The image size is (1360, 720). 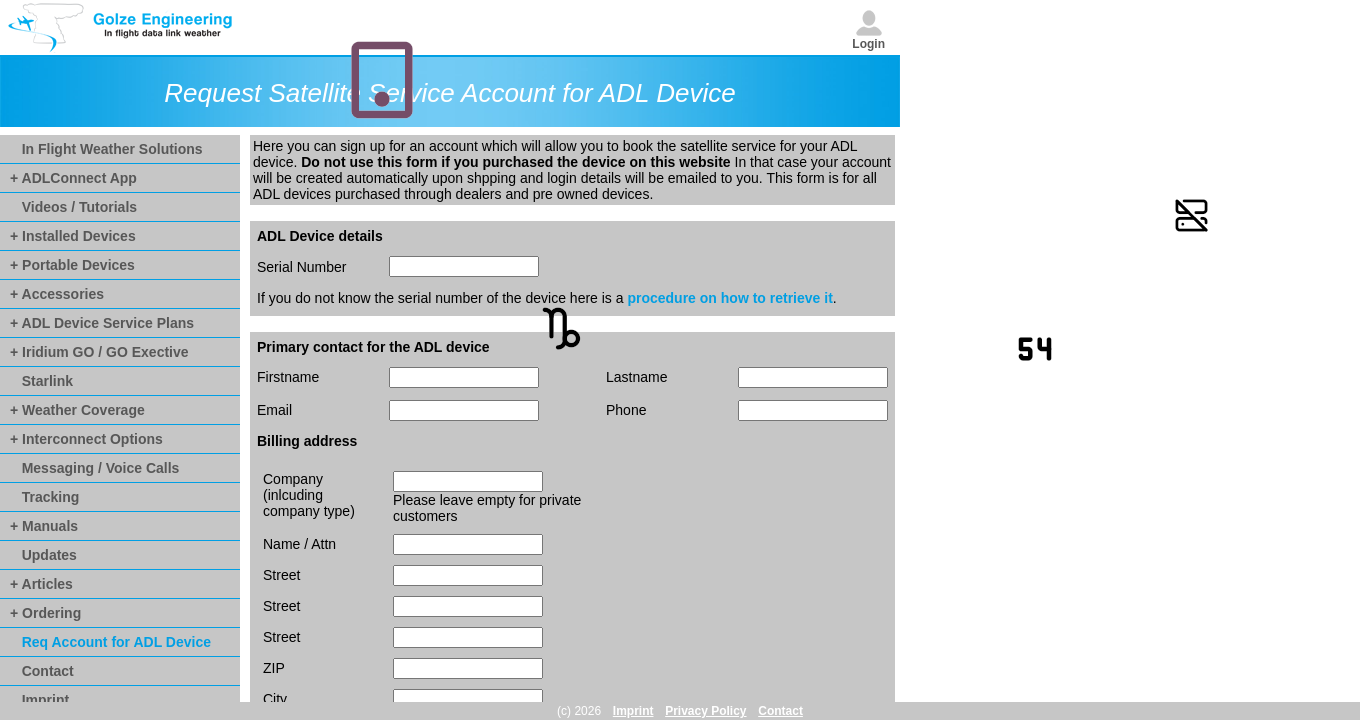 What do you see at coordinates (1191, 215) in the screenshot?
I see `server is offline or unavailable` at bounding box center [1191, 215].